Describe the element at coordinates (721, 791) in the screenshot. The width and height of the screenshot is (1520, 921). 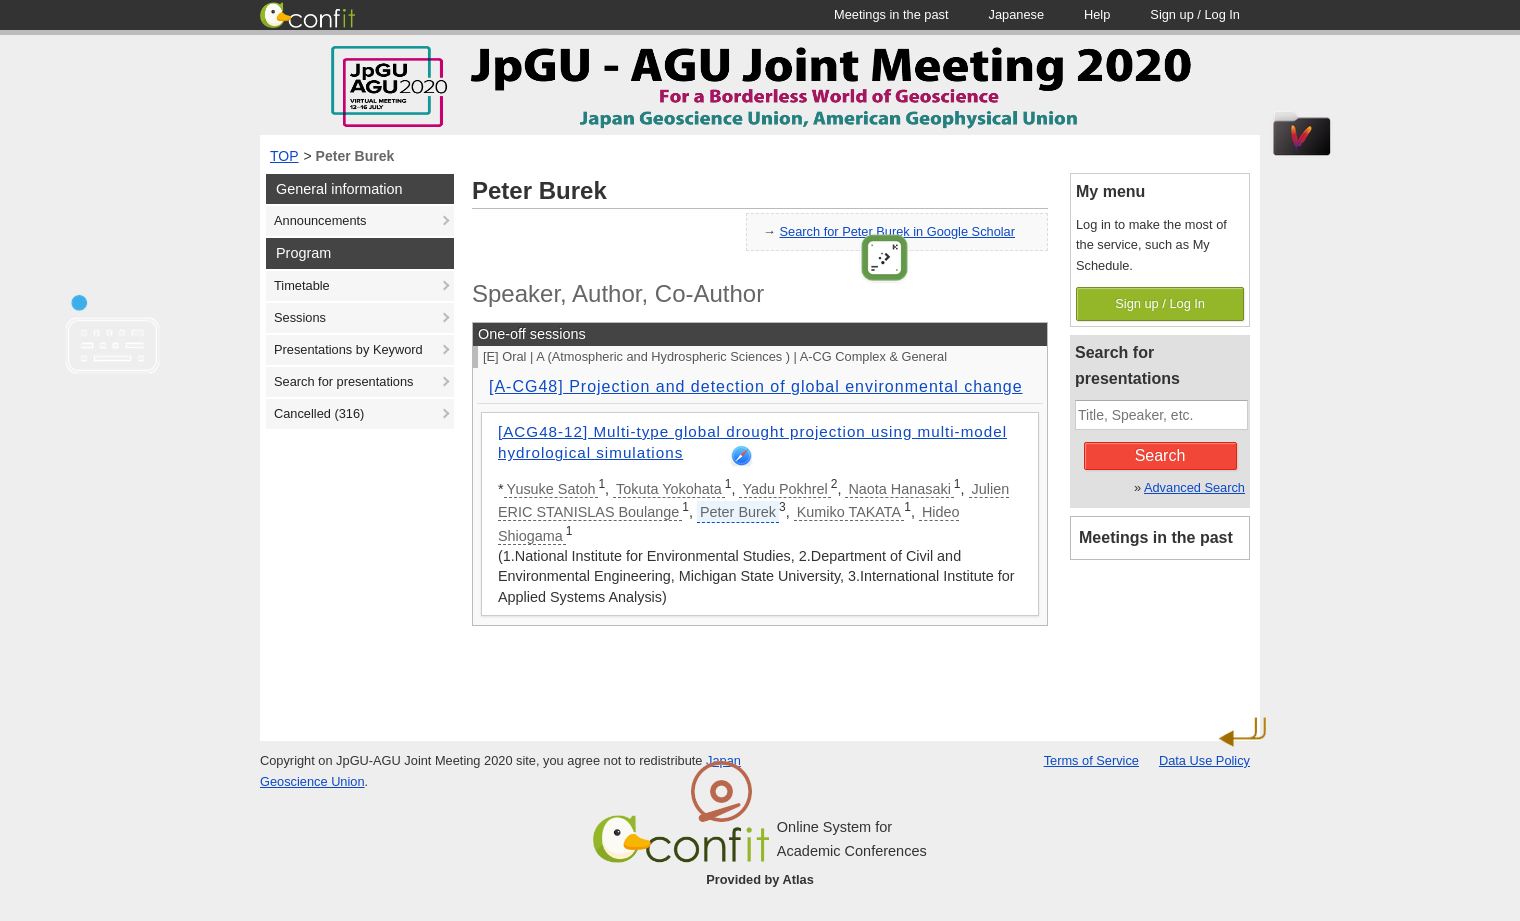
I see `open disk utility to manage storage devices` at that location.